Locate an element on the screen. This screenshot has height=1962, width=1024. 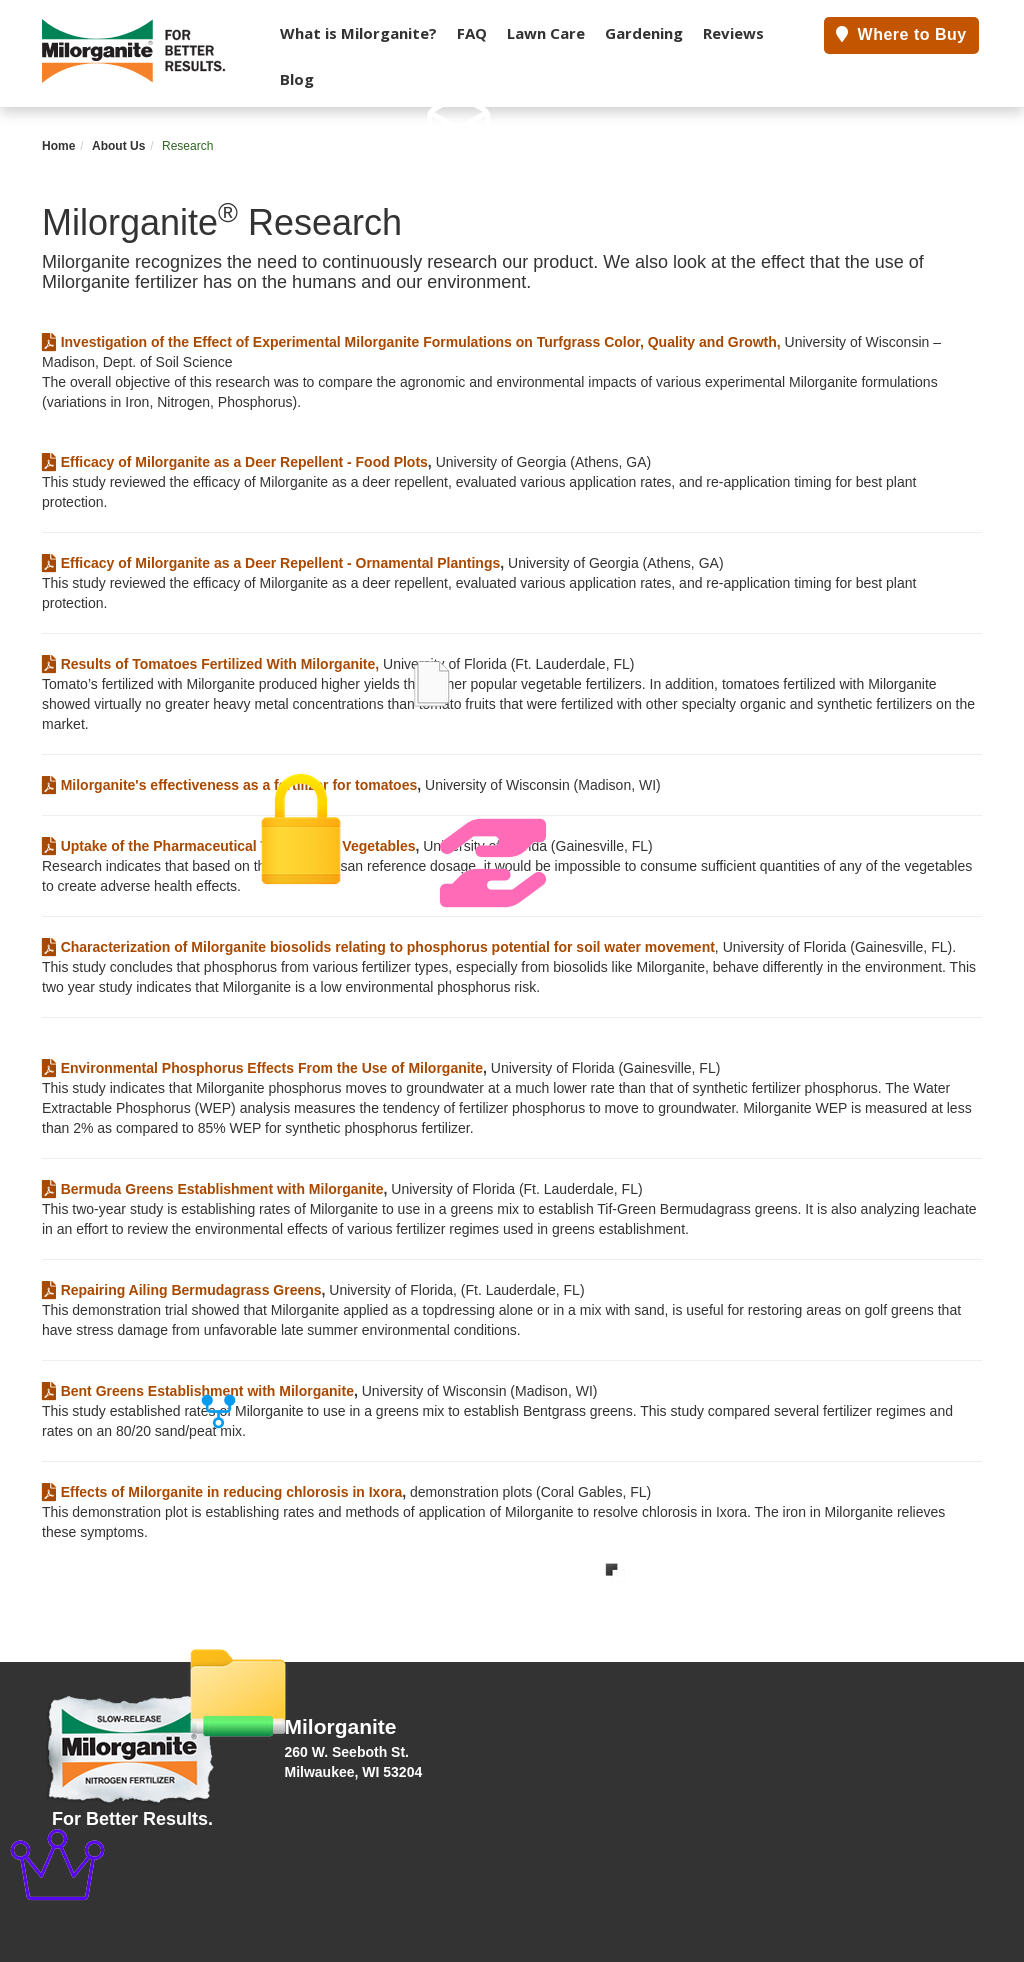
indicates partnership or collaboration features is located at coordinates (493, 863).